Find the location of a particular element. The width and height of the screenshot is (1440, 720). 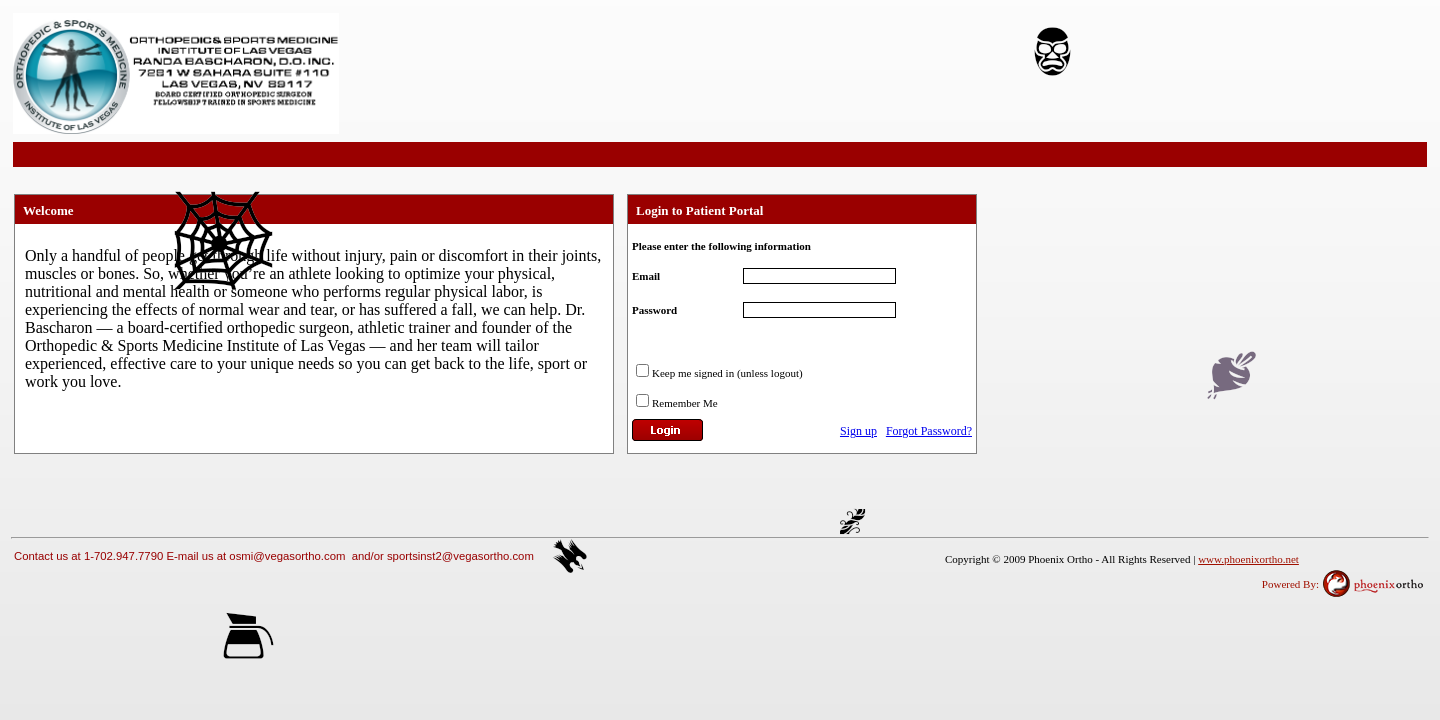

indicates a spider or web-related game element is located at coordinates (223, 240).